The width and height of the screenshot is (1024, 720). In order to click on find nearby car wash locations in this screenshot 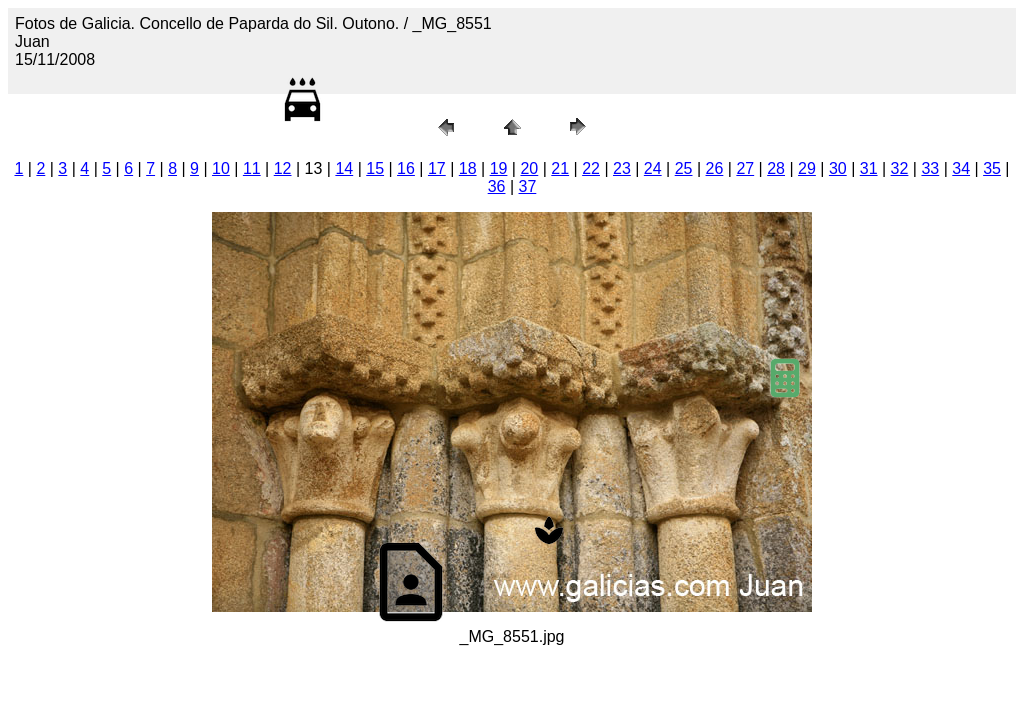, I will do `click(302, 99)`.